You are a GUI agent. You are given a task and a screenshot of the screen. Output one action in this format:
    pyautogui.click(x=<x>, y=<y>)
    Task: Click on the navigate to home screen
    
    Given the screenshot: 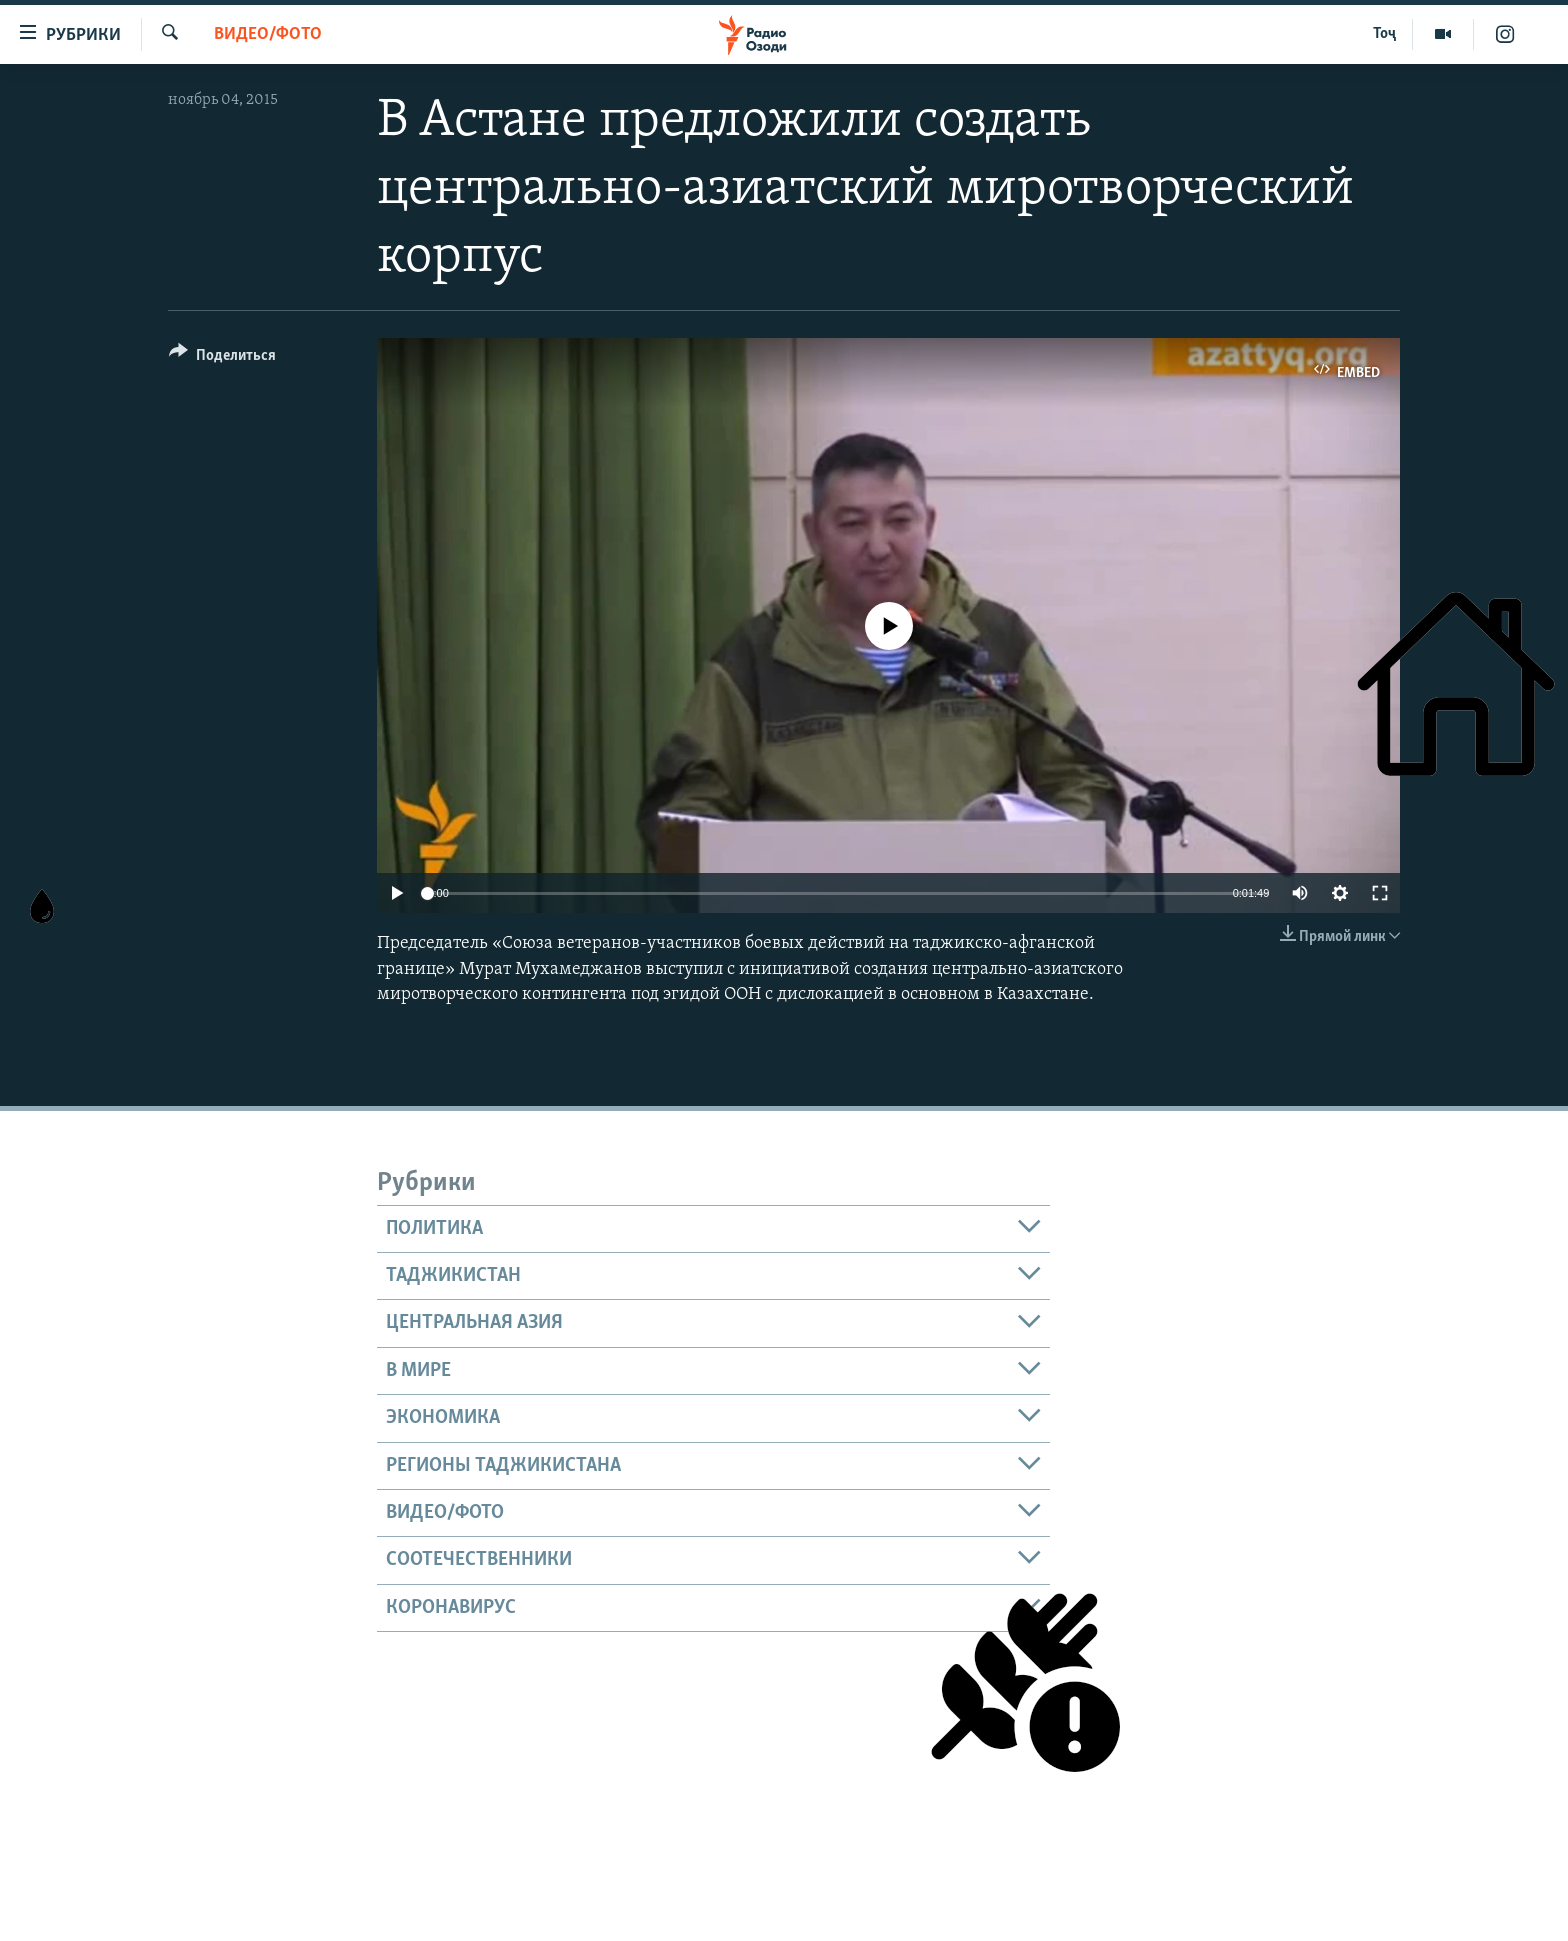 What is the action you would take?
    pyautogui.click(x=1456, y=684)
    